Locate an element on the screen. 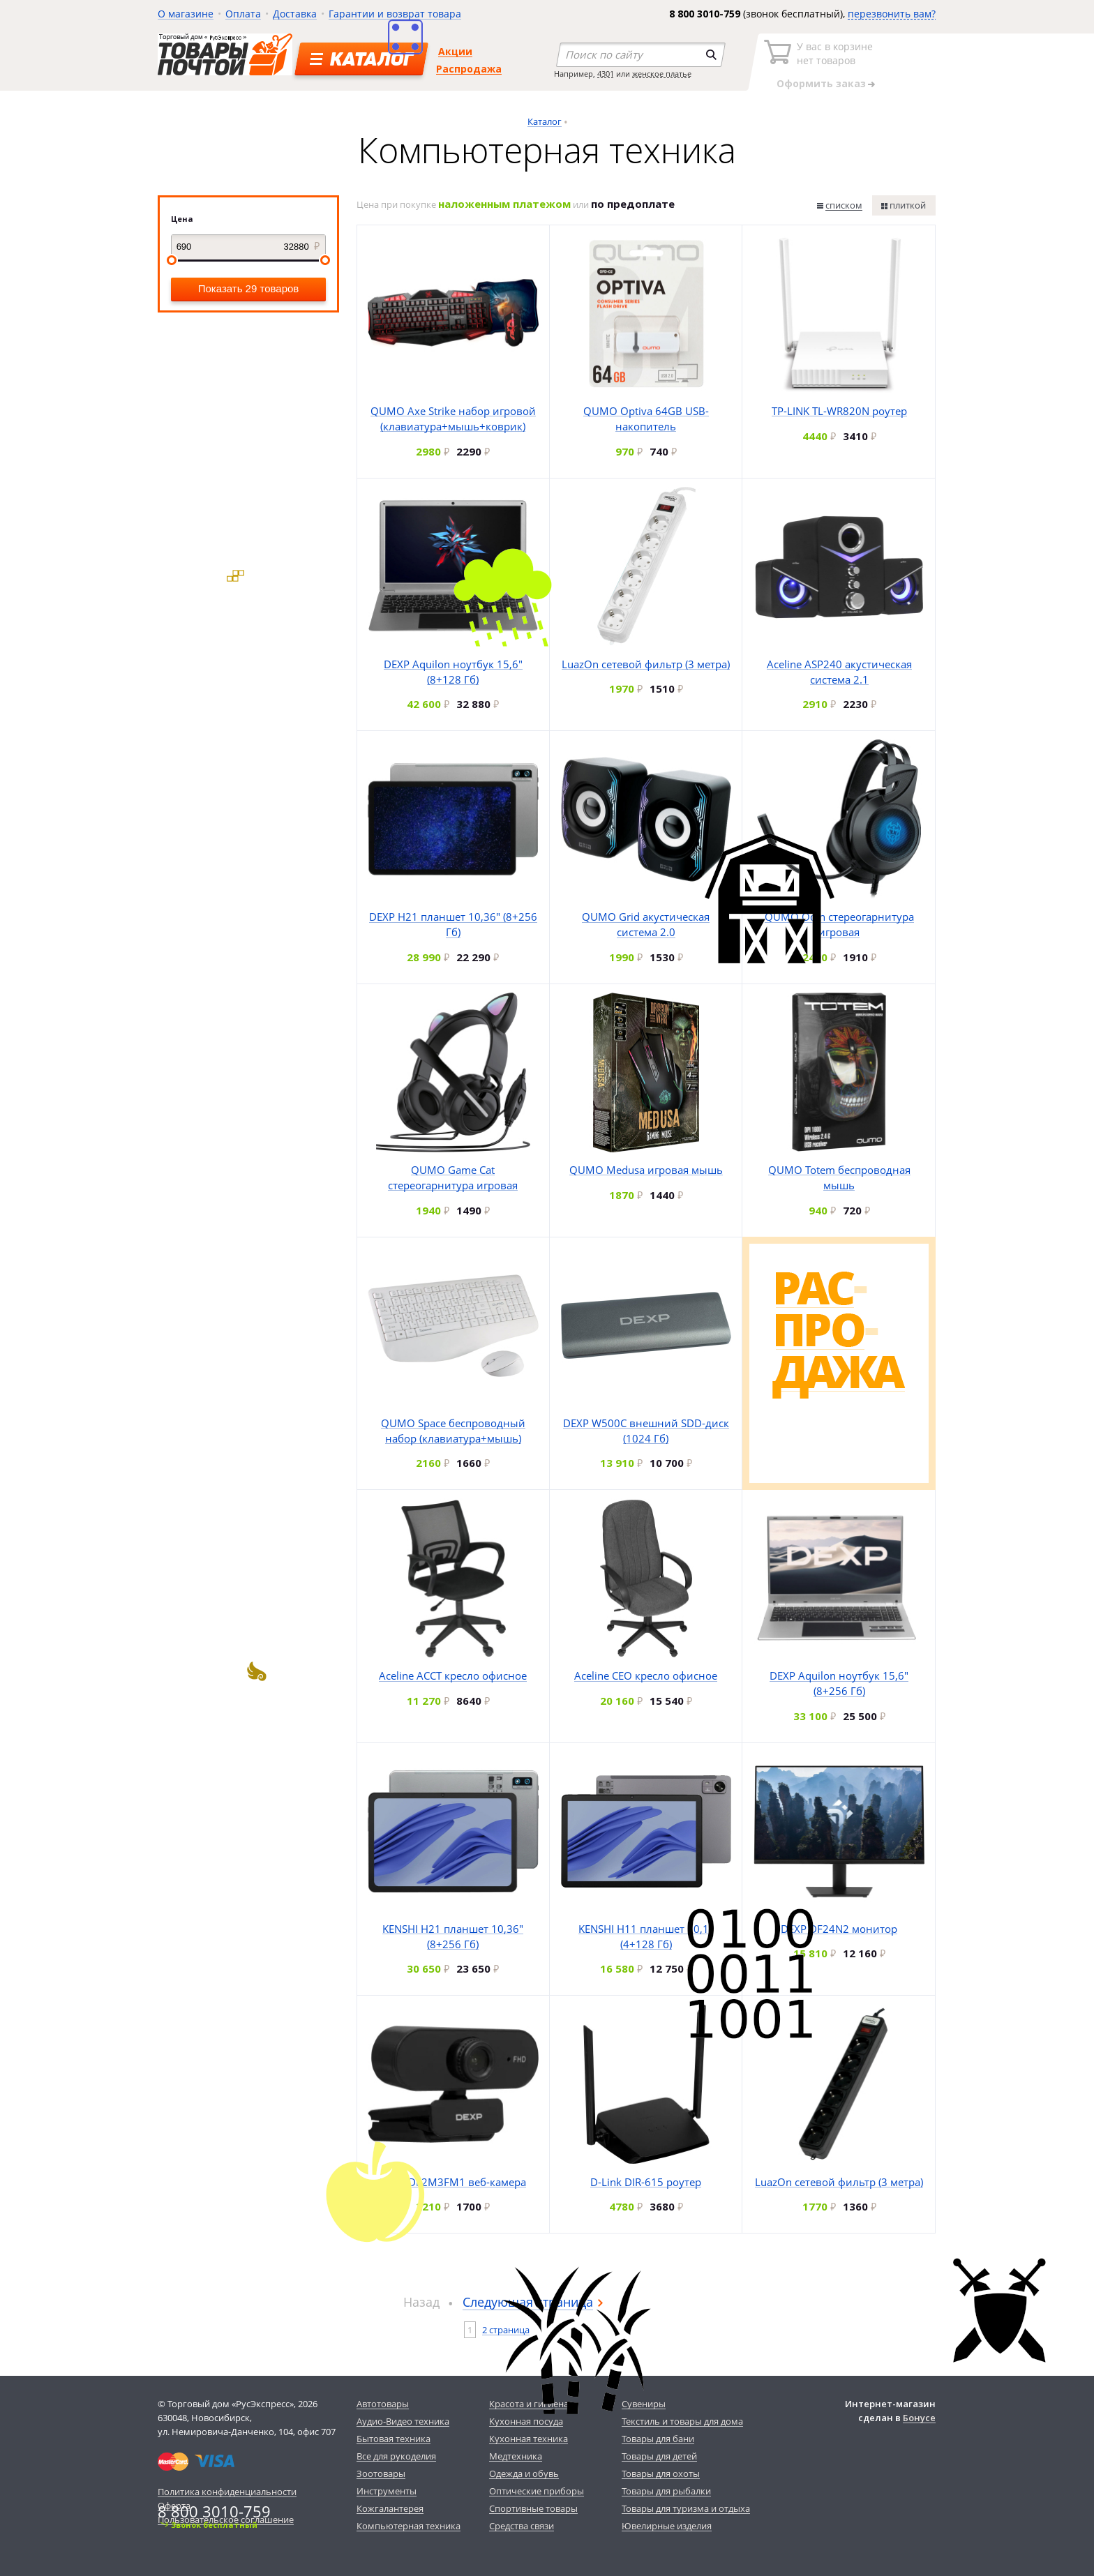  access computing or data processing features is located at coordinates (750, 1973).